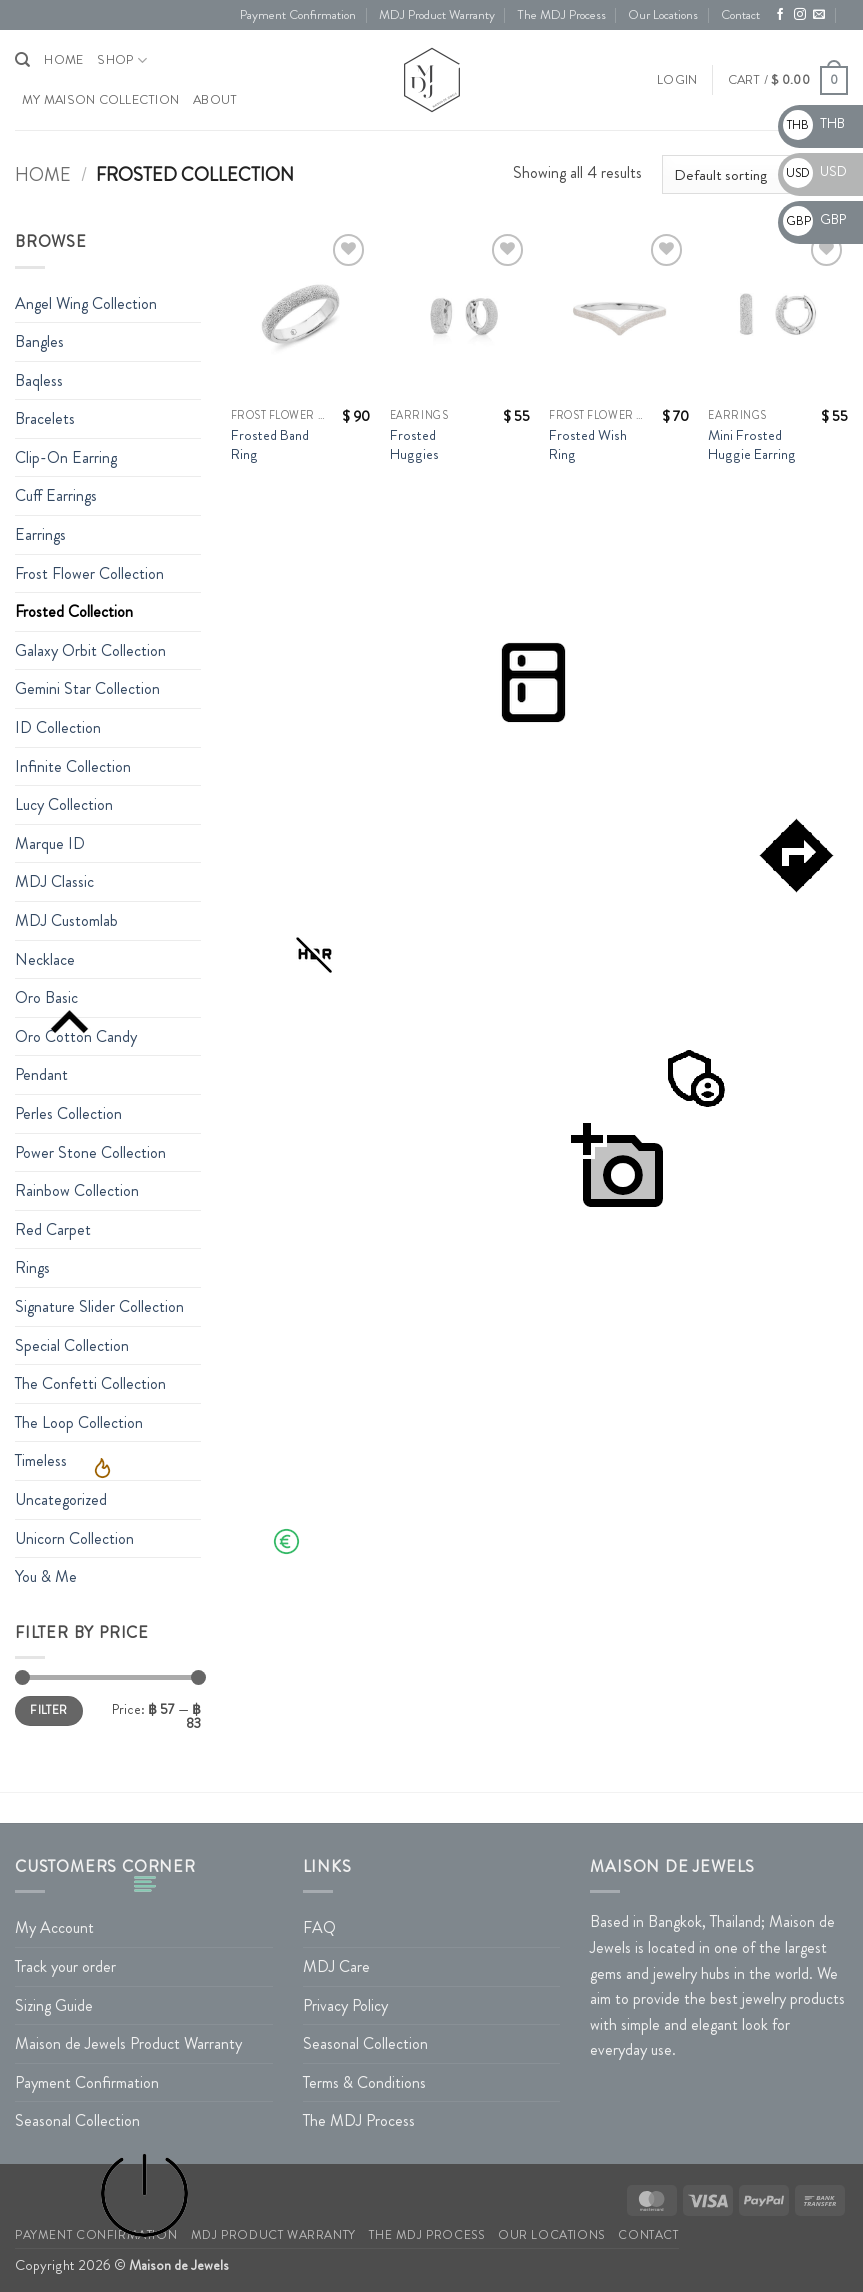 This screenshot has width=863, height=2292. I want to click on add a new photo, so click(619, 1167).